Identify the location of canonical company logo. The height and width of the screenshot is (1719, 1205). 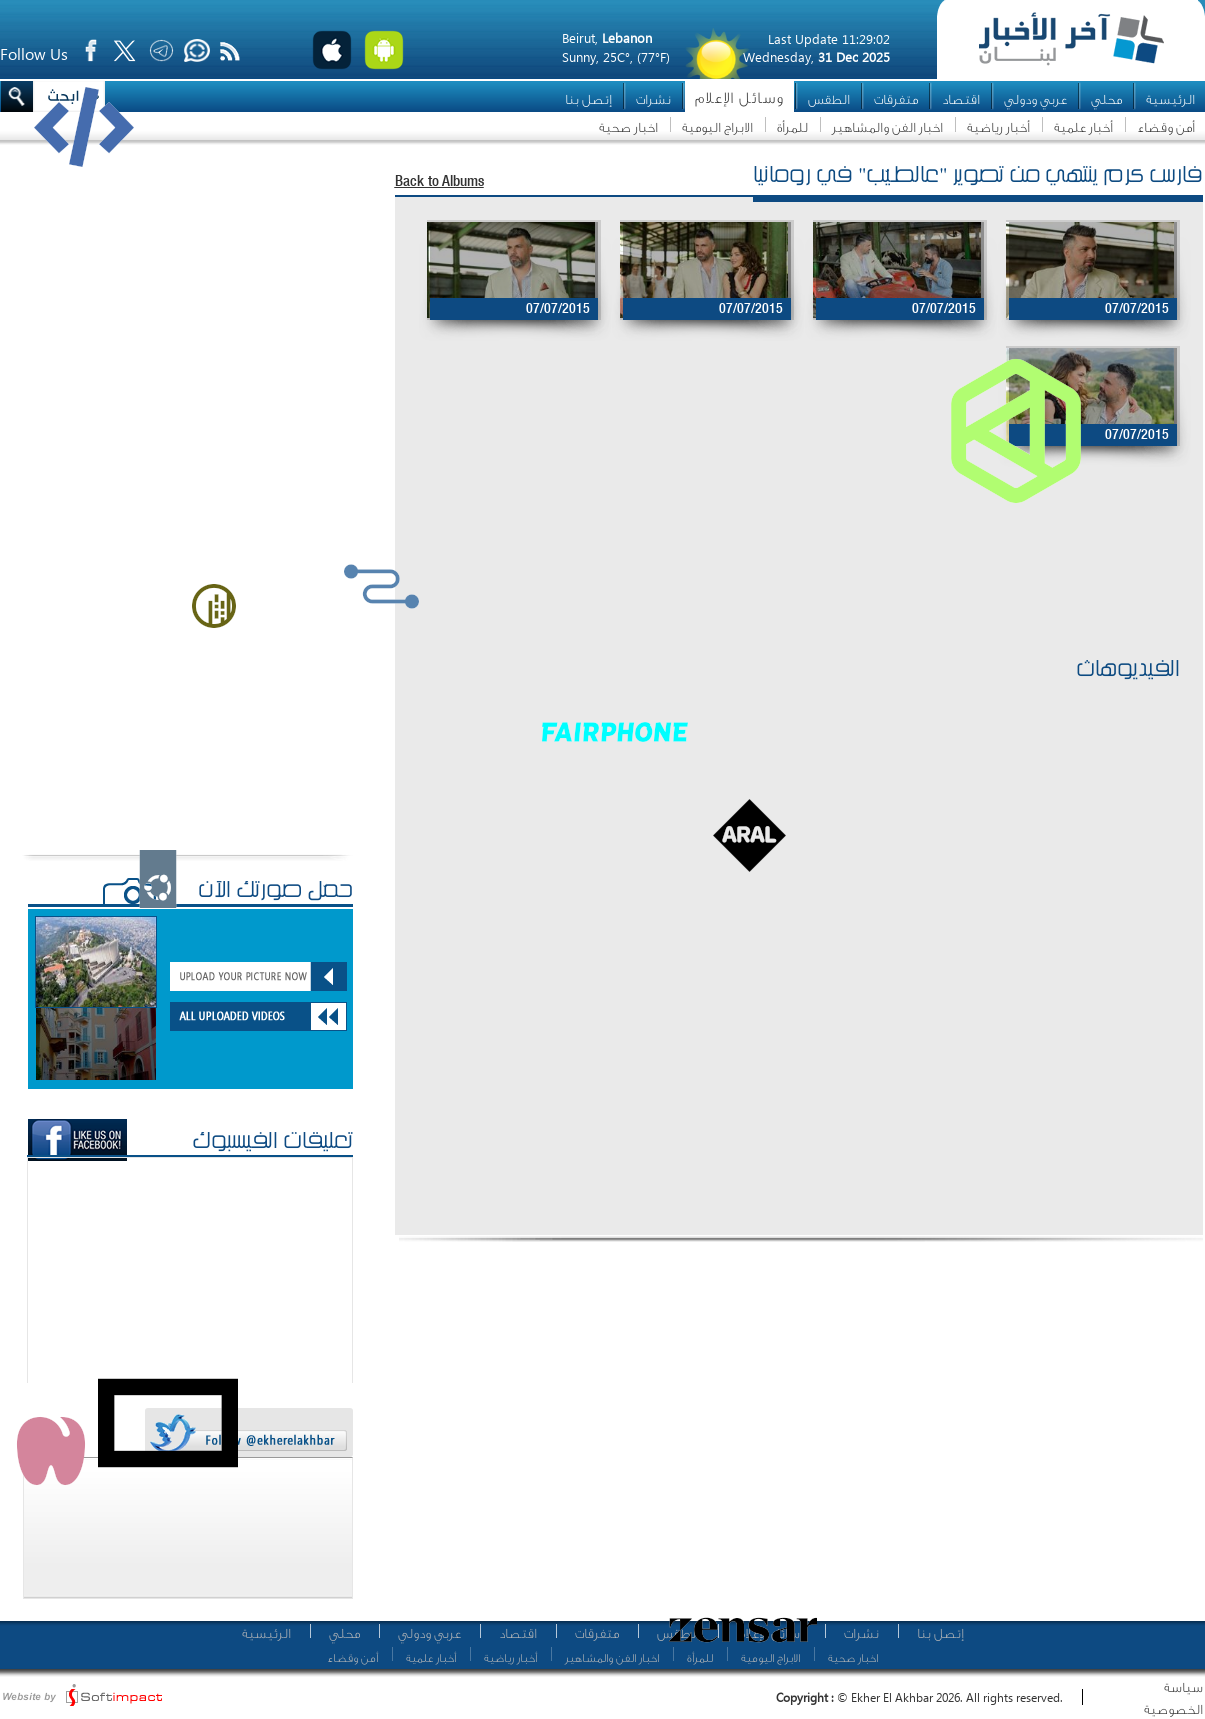
(158, 879).